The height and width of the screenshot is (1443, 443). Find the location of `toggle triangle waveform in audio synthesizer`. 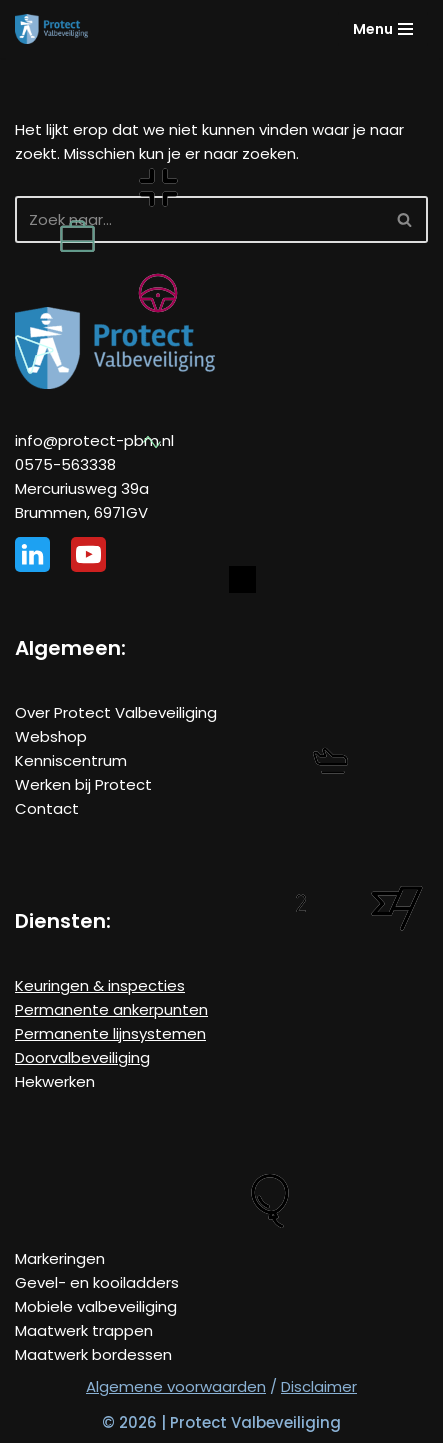

toggle triangle waveform in audio synthesizer is located at coordinates (152, 442).